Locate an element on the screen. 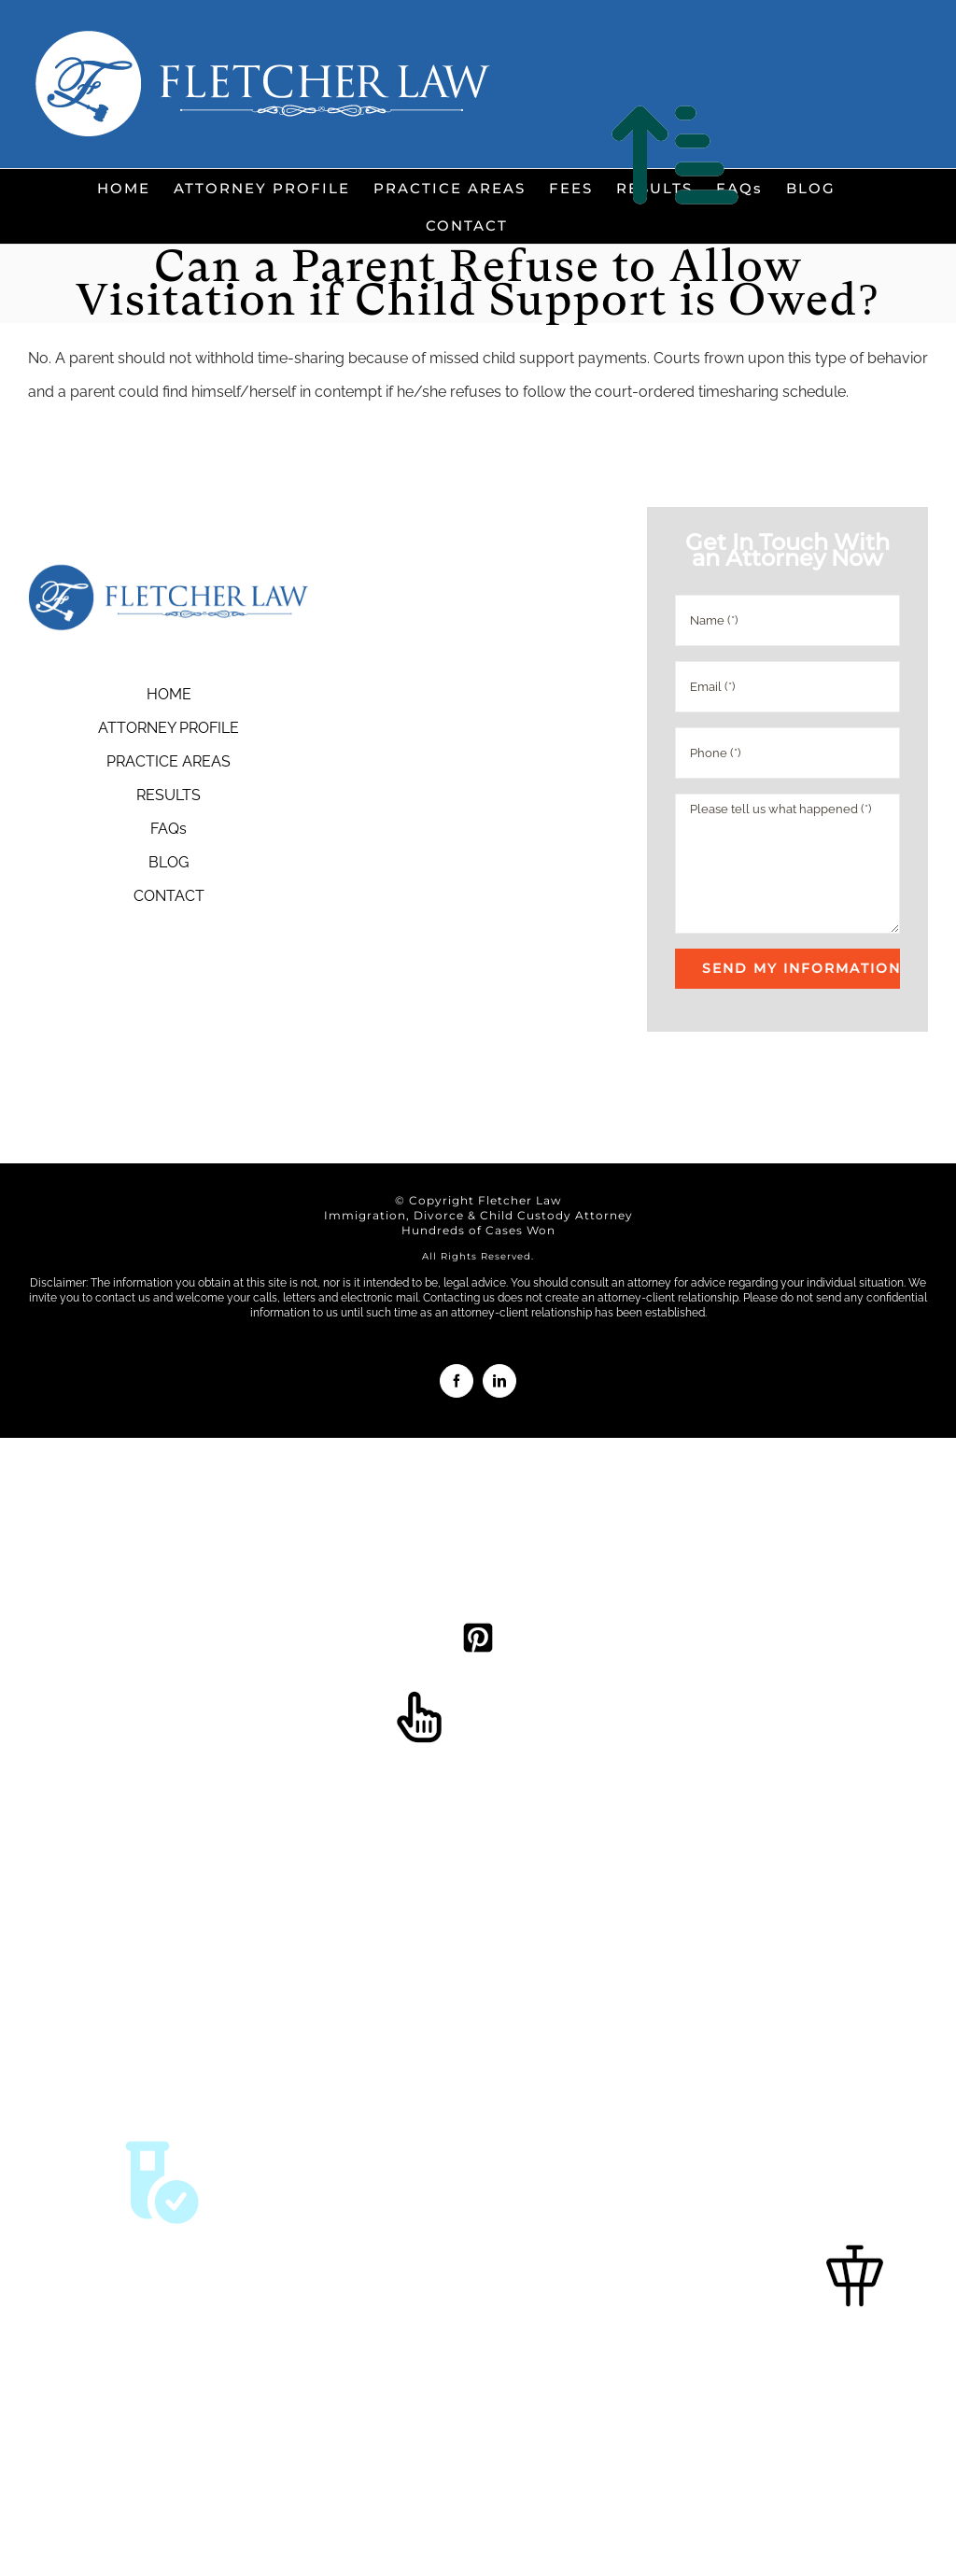  sort items from smallest to largest is located at coordinates (675, 155).